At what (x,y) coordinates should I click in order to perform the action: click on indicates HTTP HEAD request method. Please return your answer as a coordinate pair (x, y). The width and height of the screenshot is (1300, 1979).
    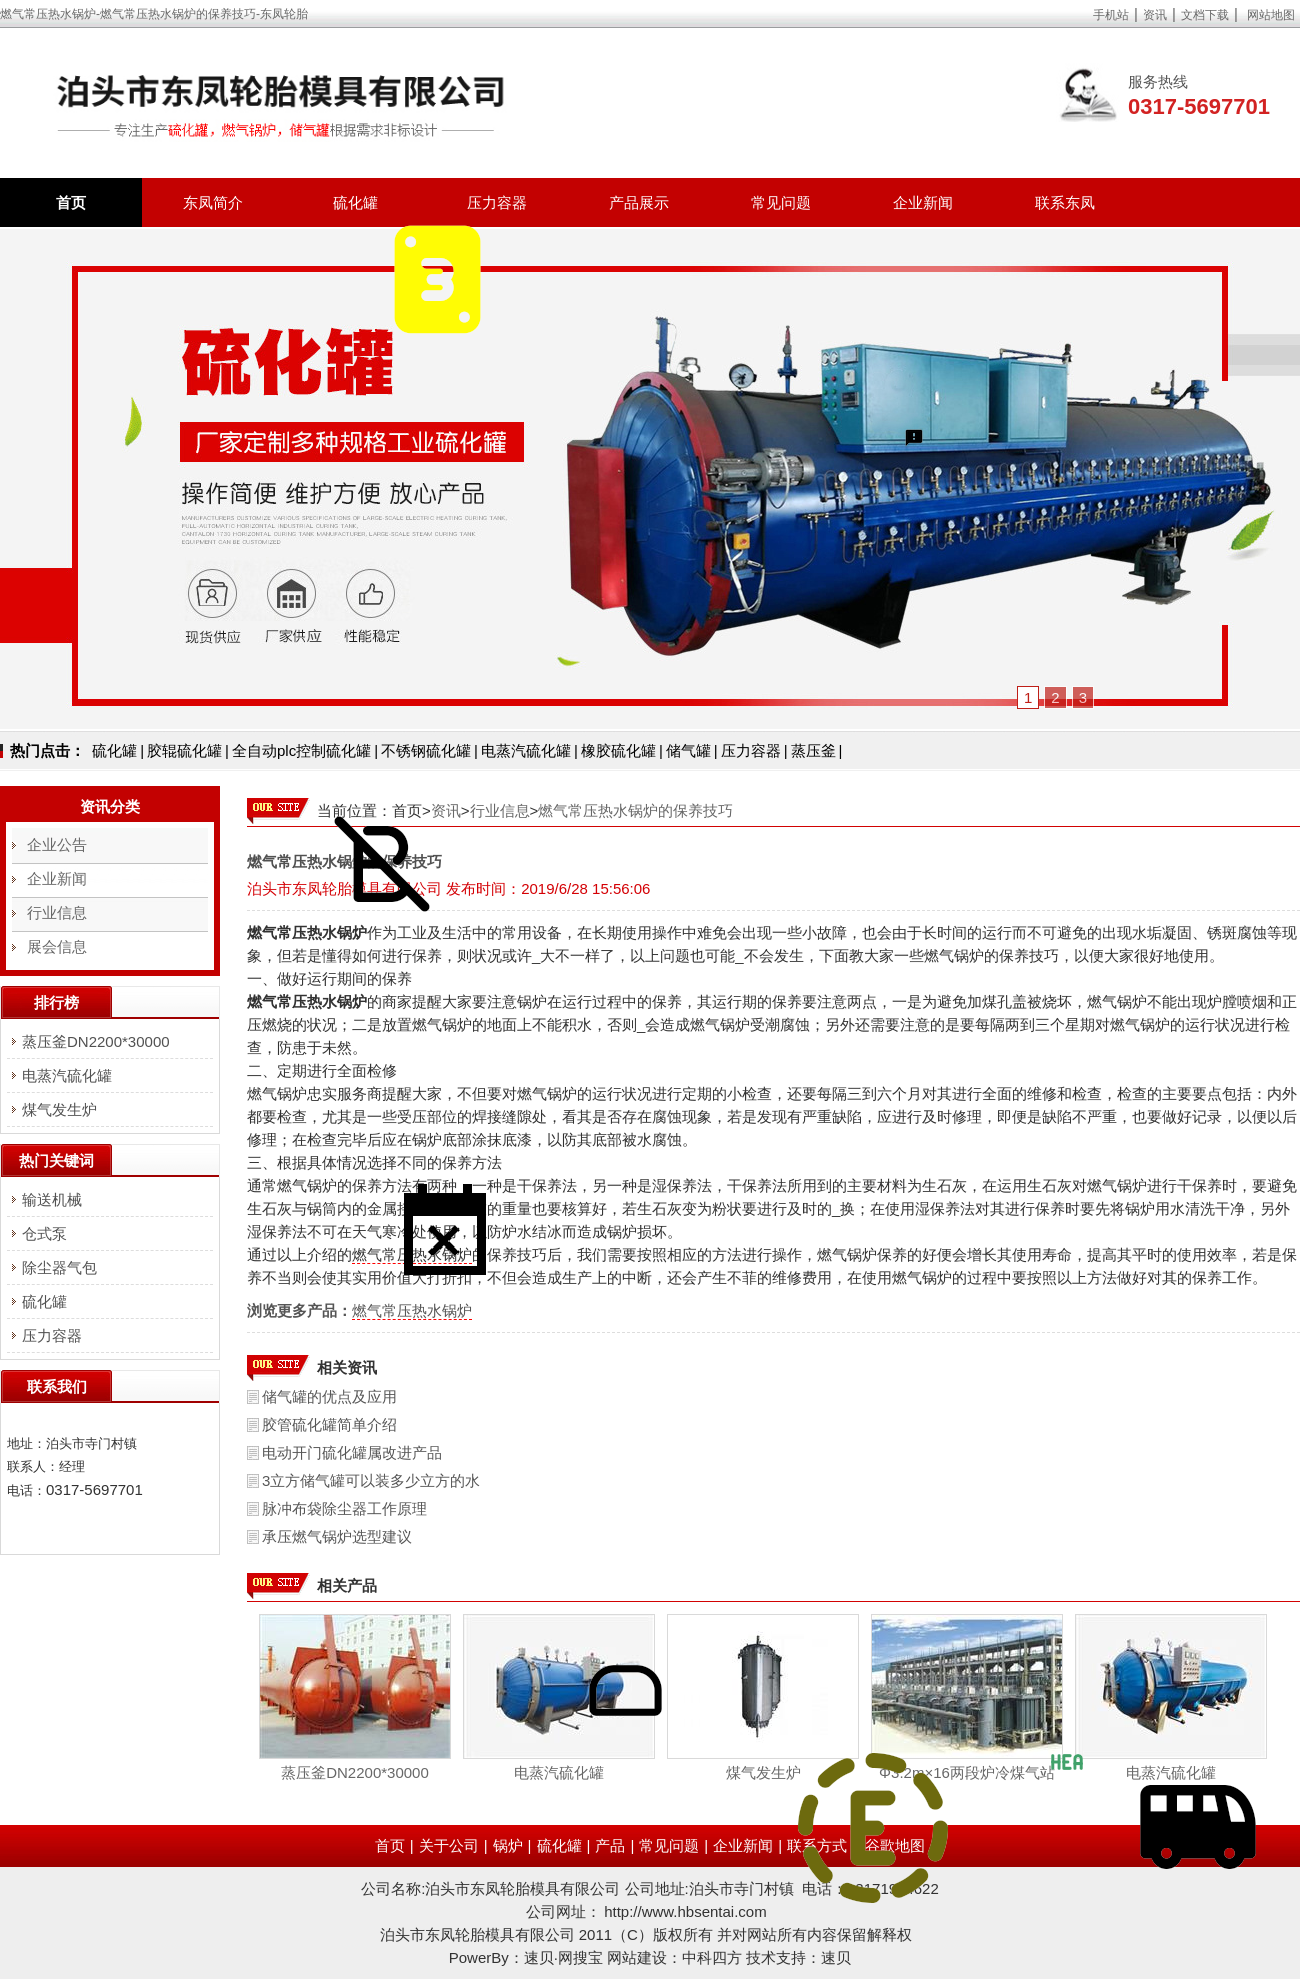
    Looking at the image, I should click on (1067, 1762).